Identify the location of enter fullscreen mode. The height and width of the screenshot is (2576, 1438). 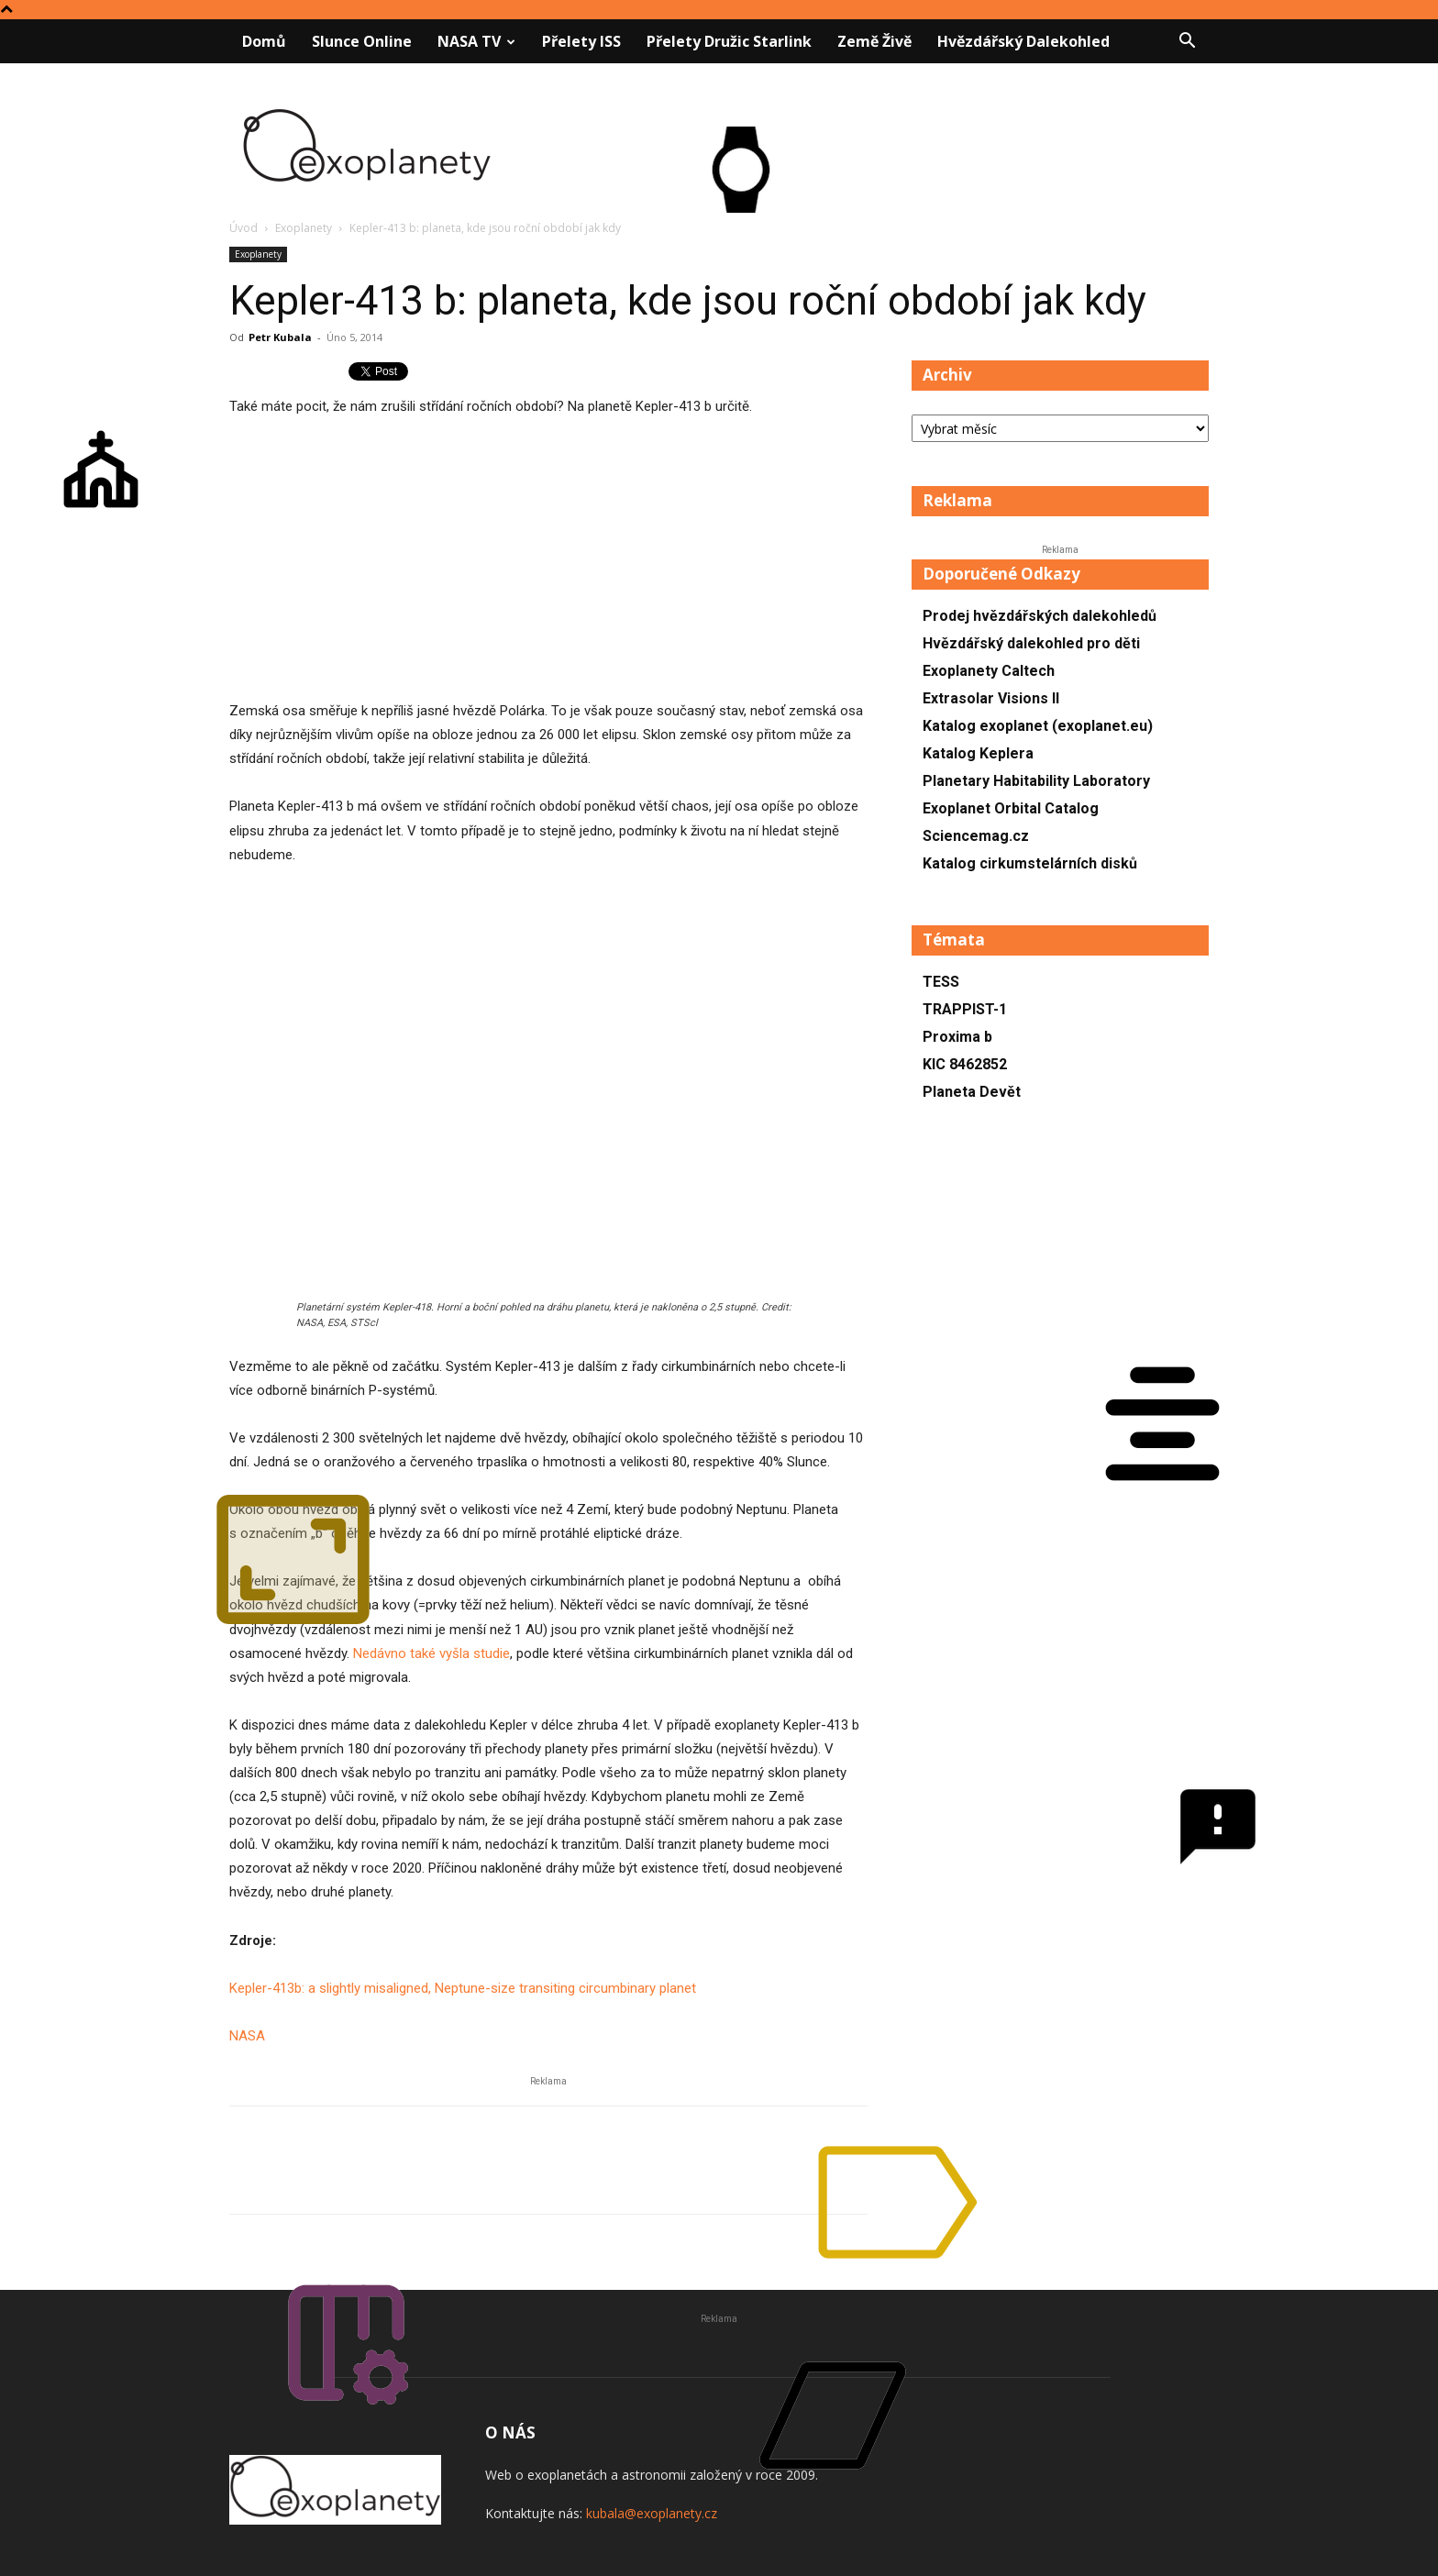
(293, 1559).